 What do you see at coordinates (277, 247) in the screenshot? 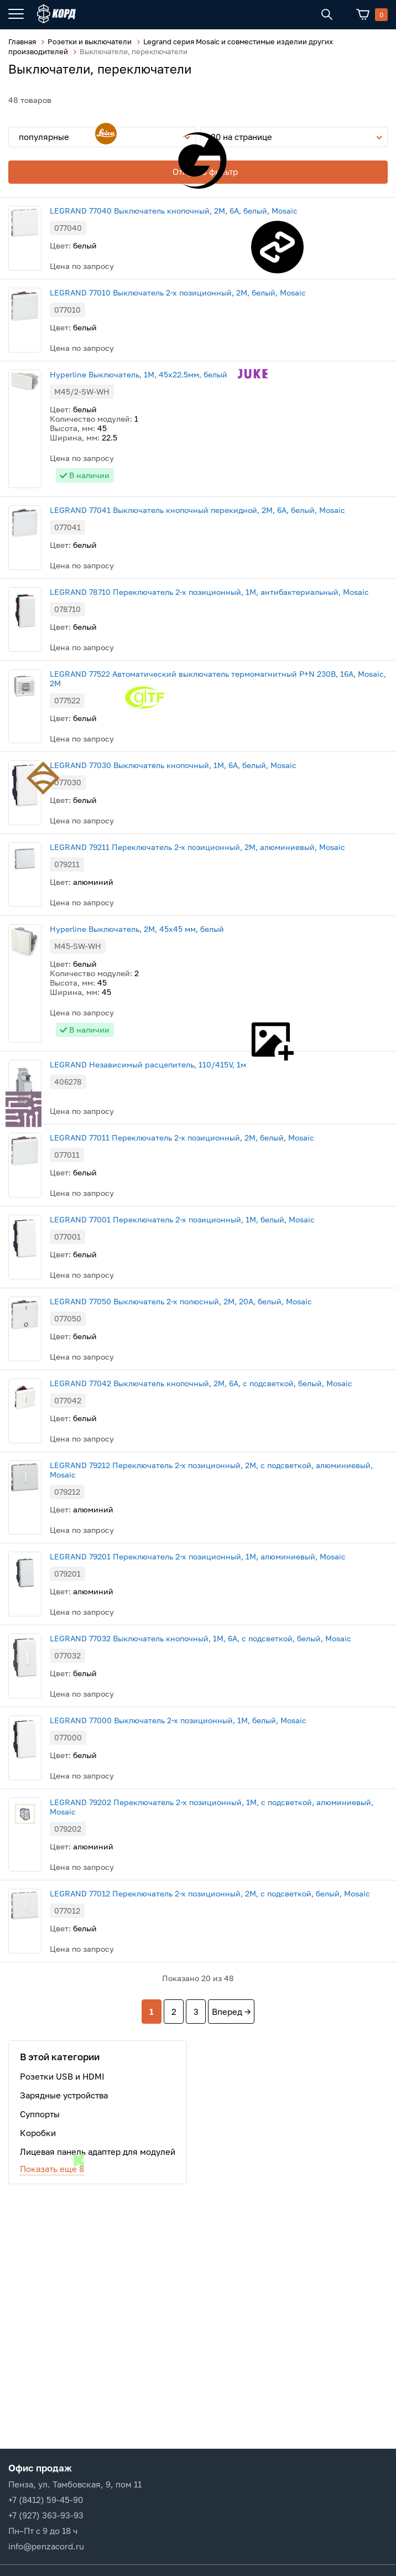
I see `pay with afterpay at checkout` at bounding box center [277, 247].